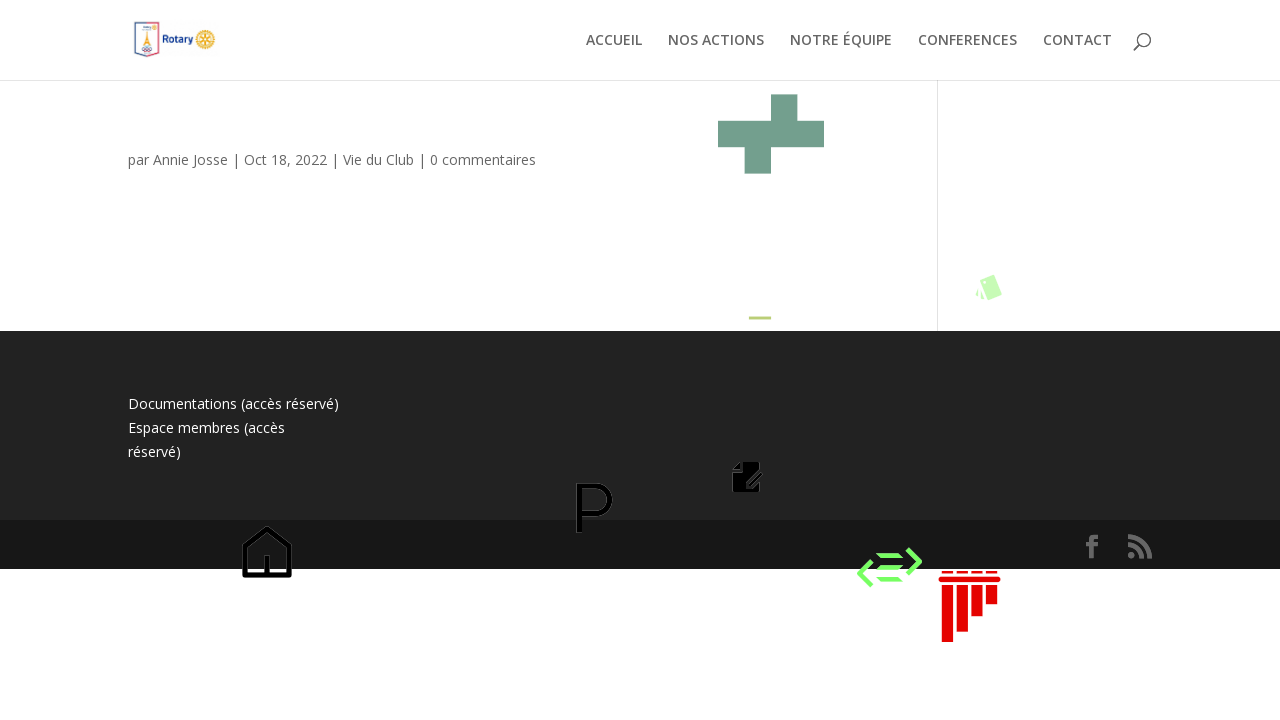  I want to click on remove or subtract an item, so click(760, 318).